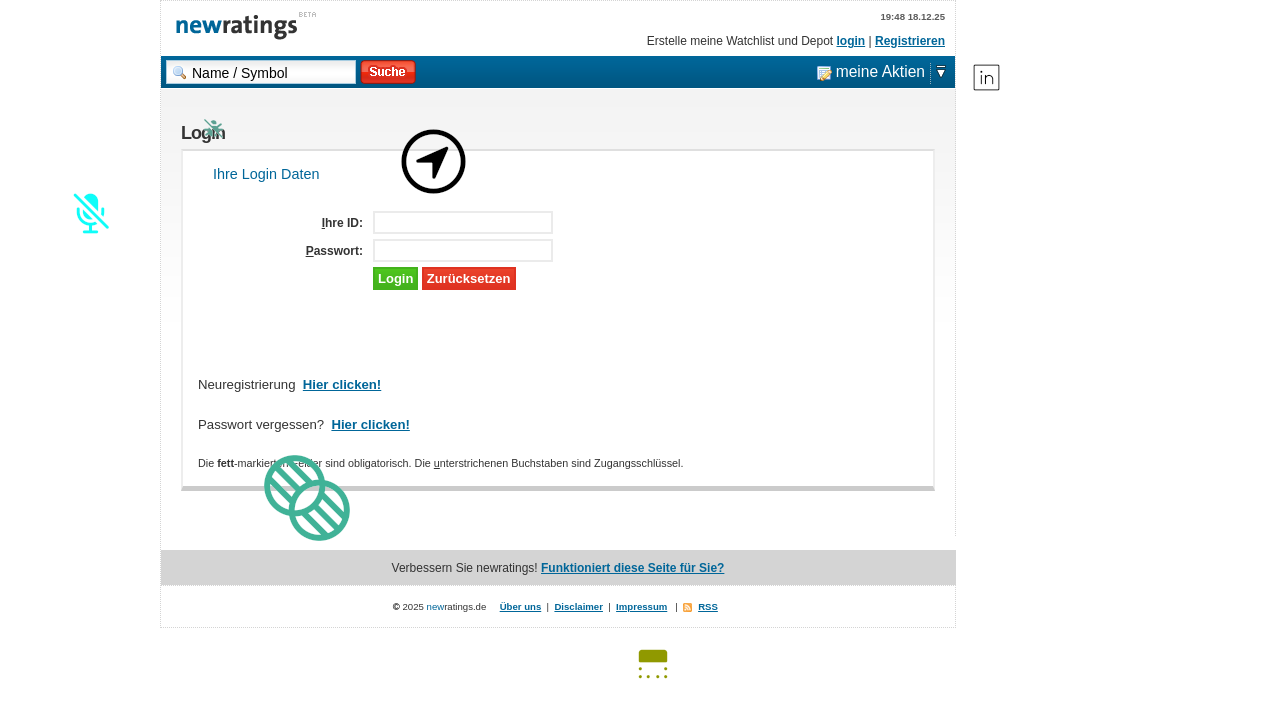  Describe the element at coordinates (433, 161) in the screenshot. I see `tap to navigate to this location` at that location.